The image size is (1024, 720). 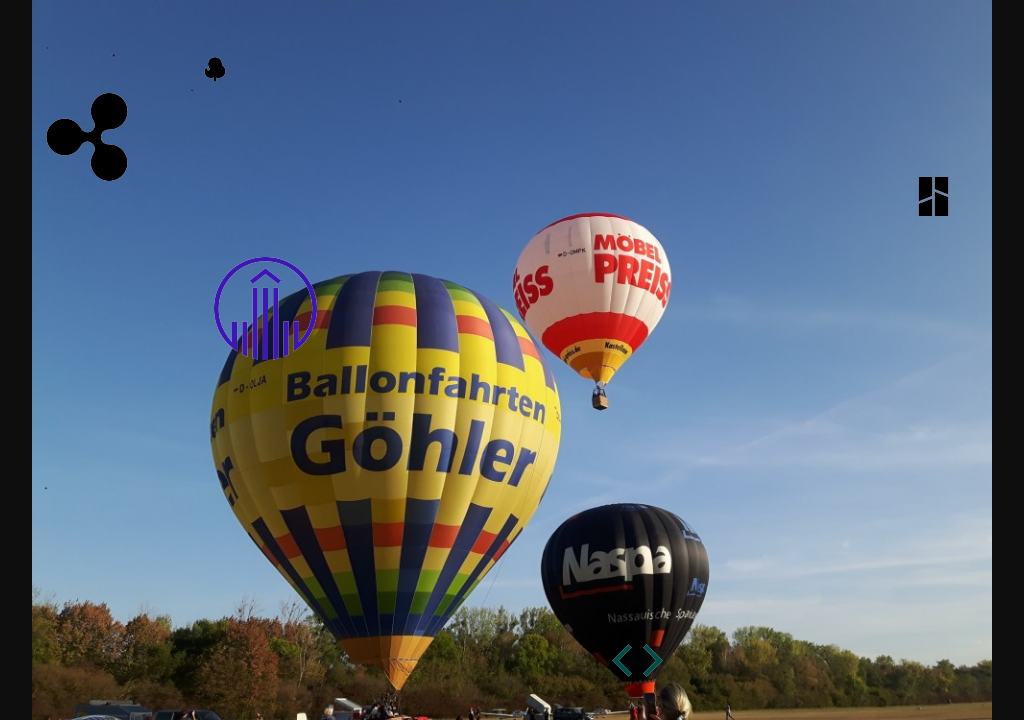 I want to click on Ripple cryptocurrency logo, so click(x=87, y=137).